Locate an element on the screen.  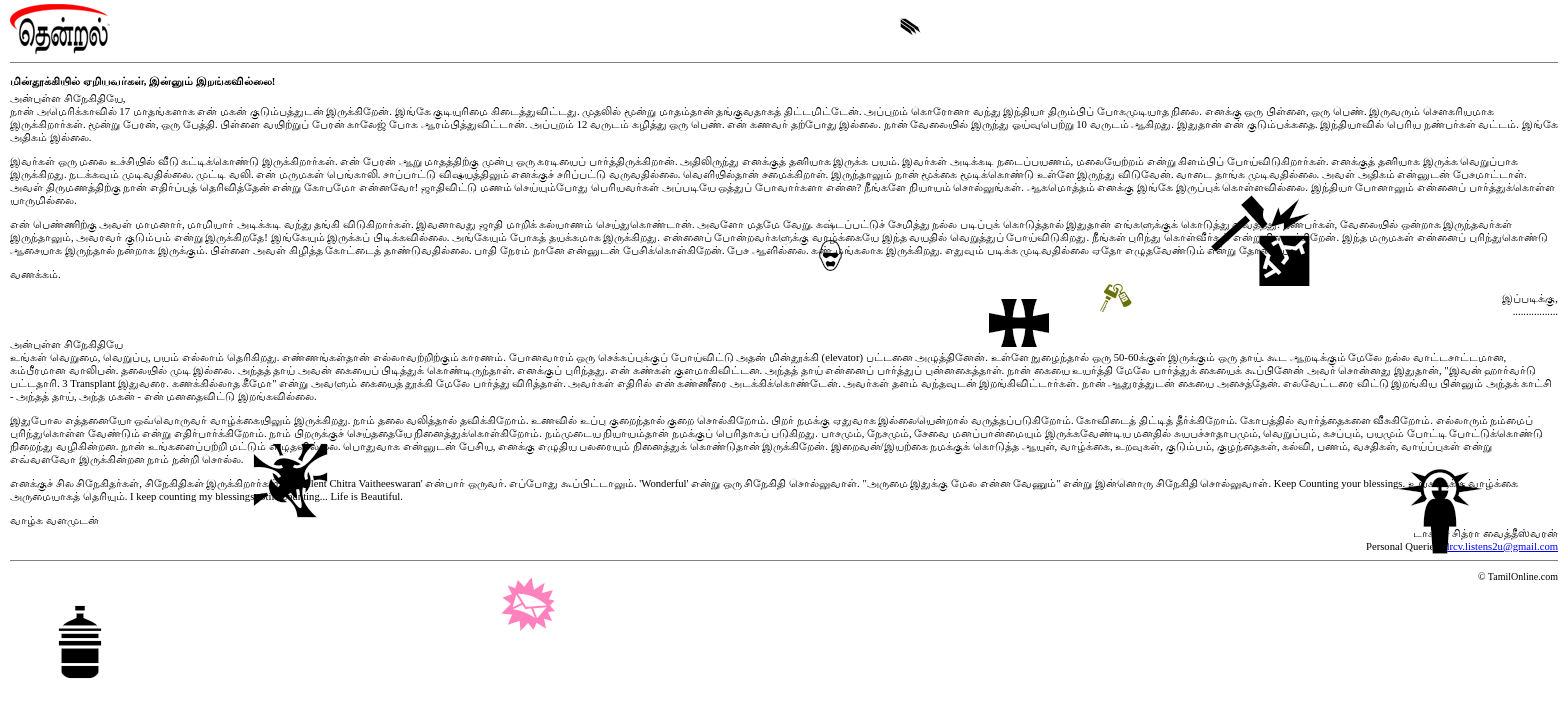
indicates a malicious or dangerous email/message is located at coordinates (528, 604).